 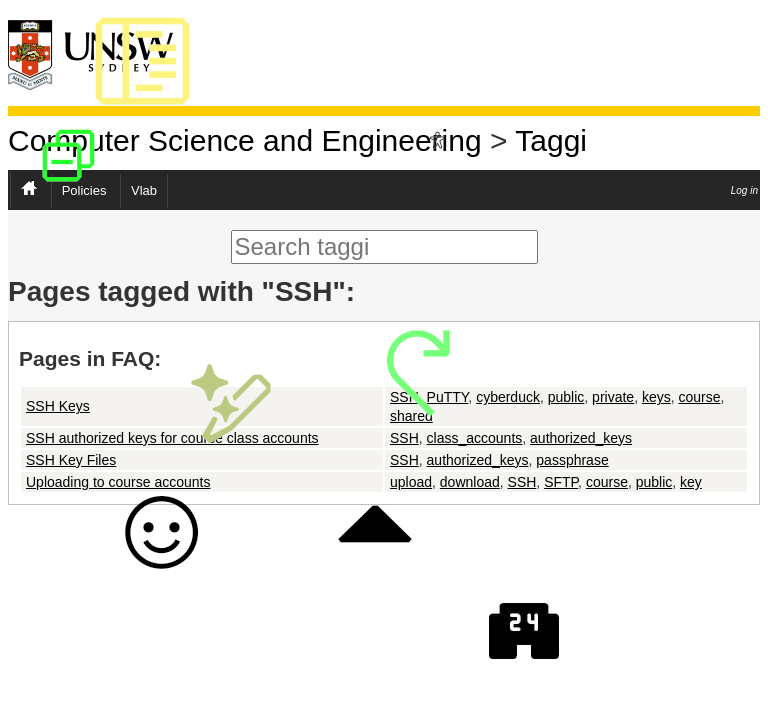 What do you see at coordinates (142, 64) in the screenshot?
I see `open code-oss editor` at bounding box center [142, 64].